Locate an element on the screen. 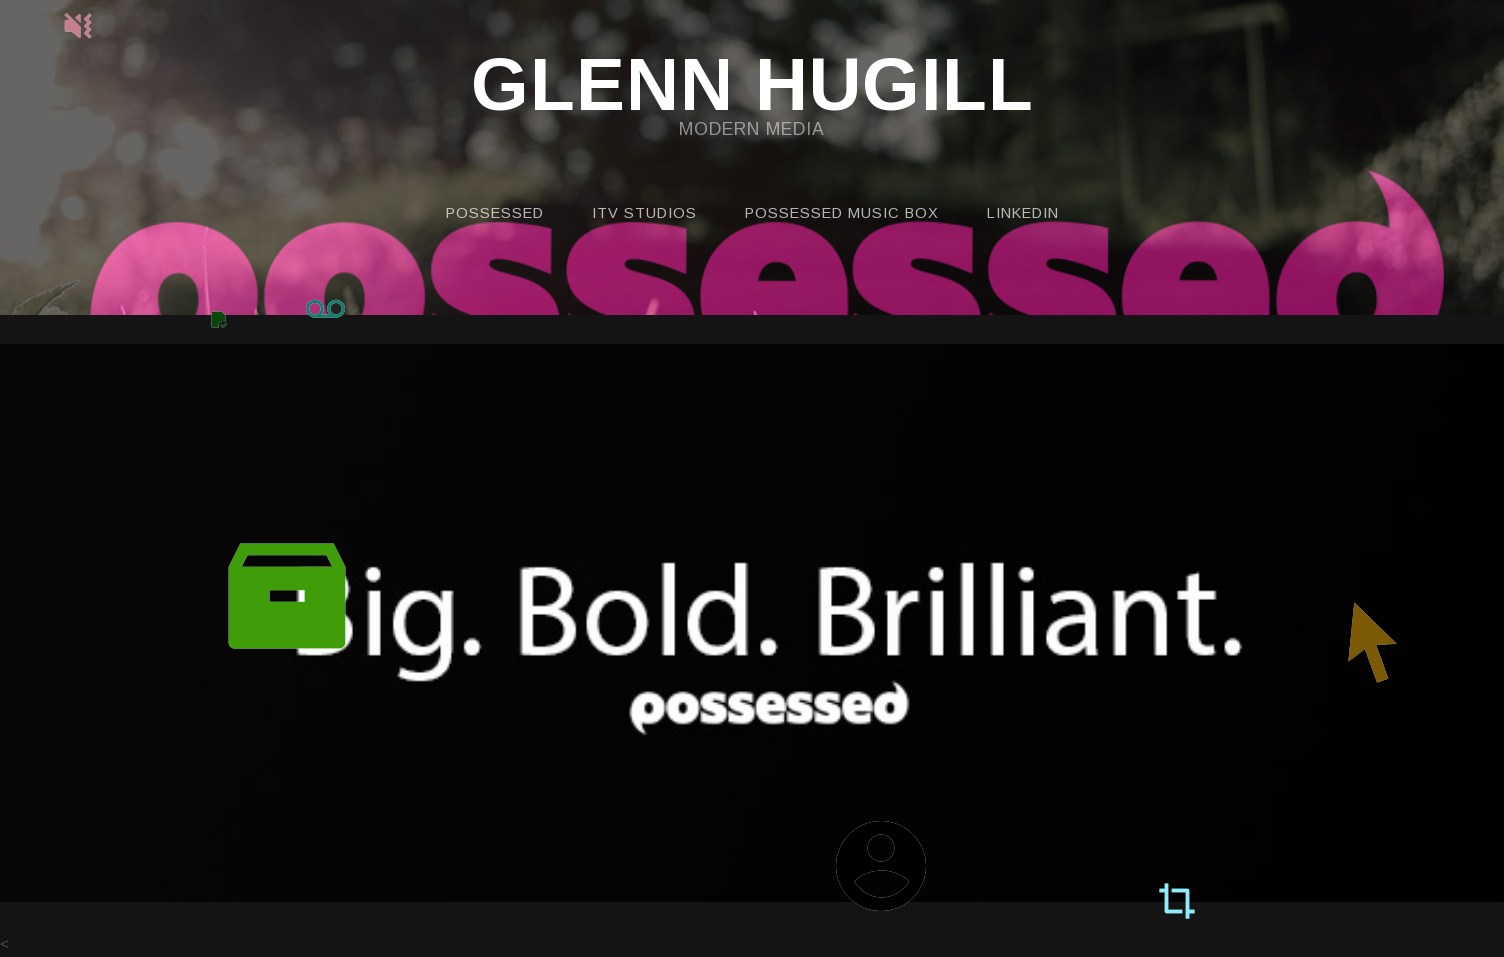 This screenshot has width=1504, height=957. access your account or profile settings is located at coordinates (881, 866).